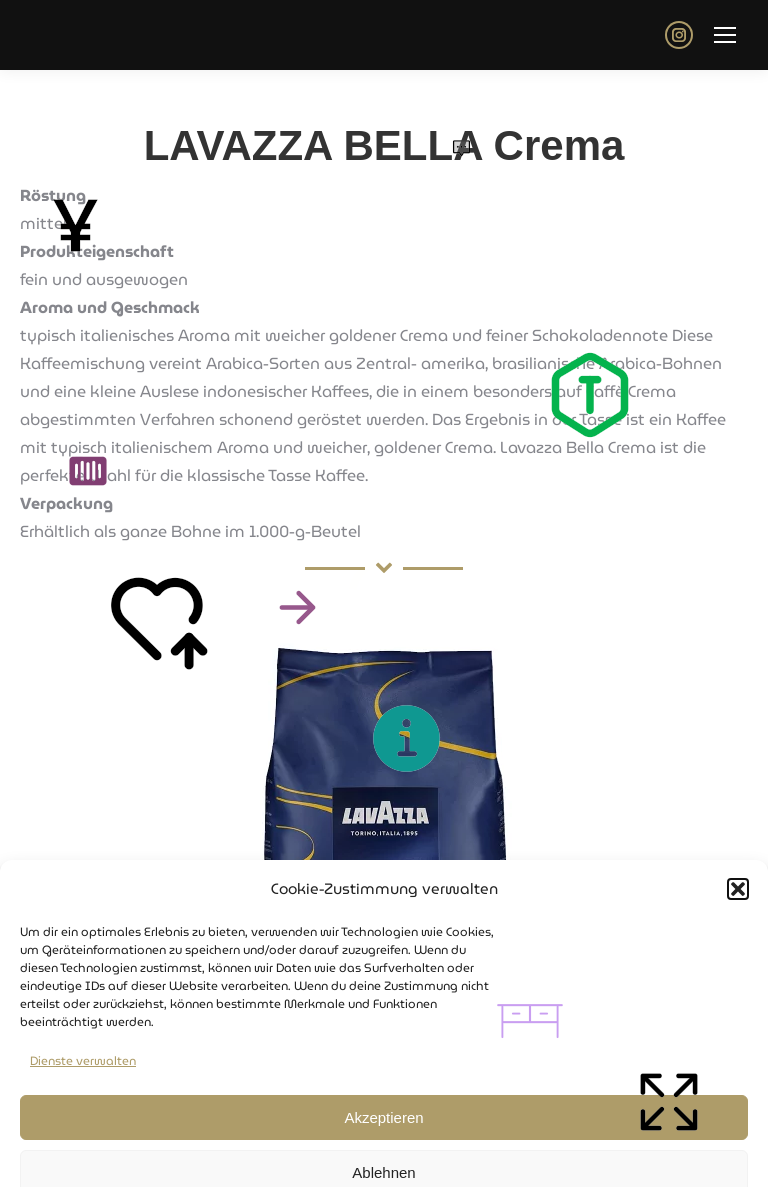 The height and width of the screenshot is (1187, 768). I want to click on indicates a category or tag starting with "T", so click(590, 395).